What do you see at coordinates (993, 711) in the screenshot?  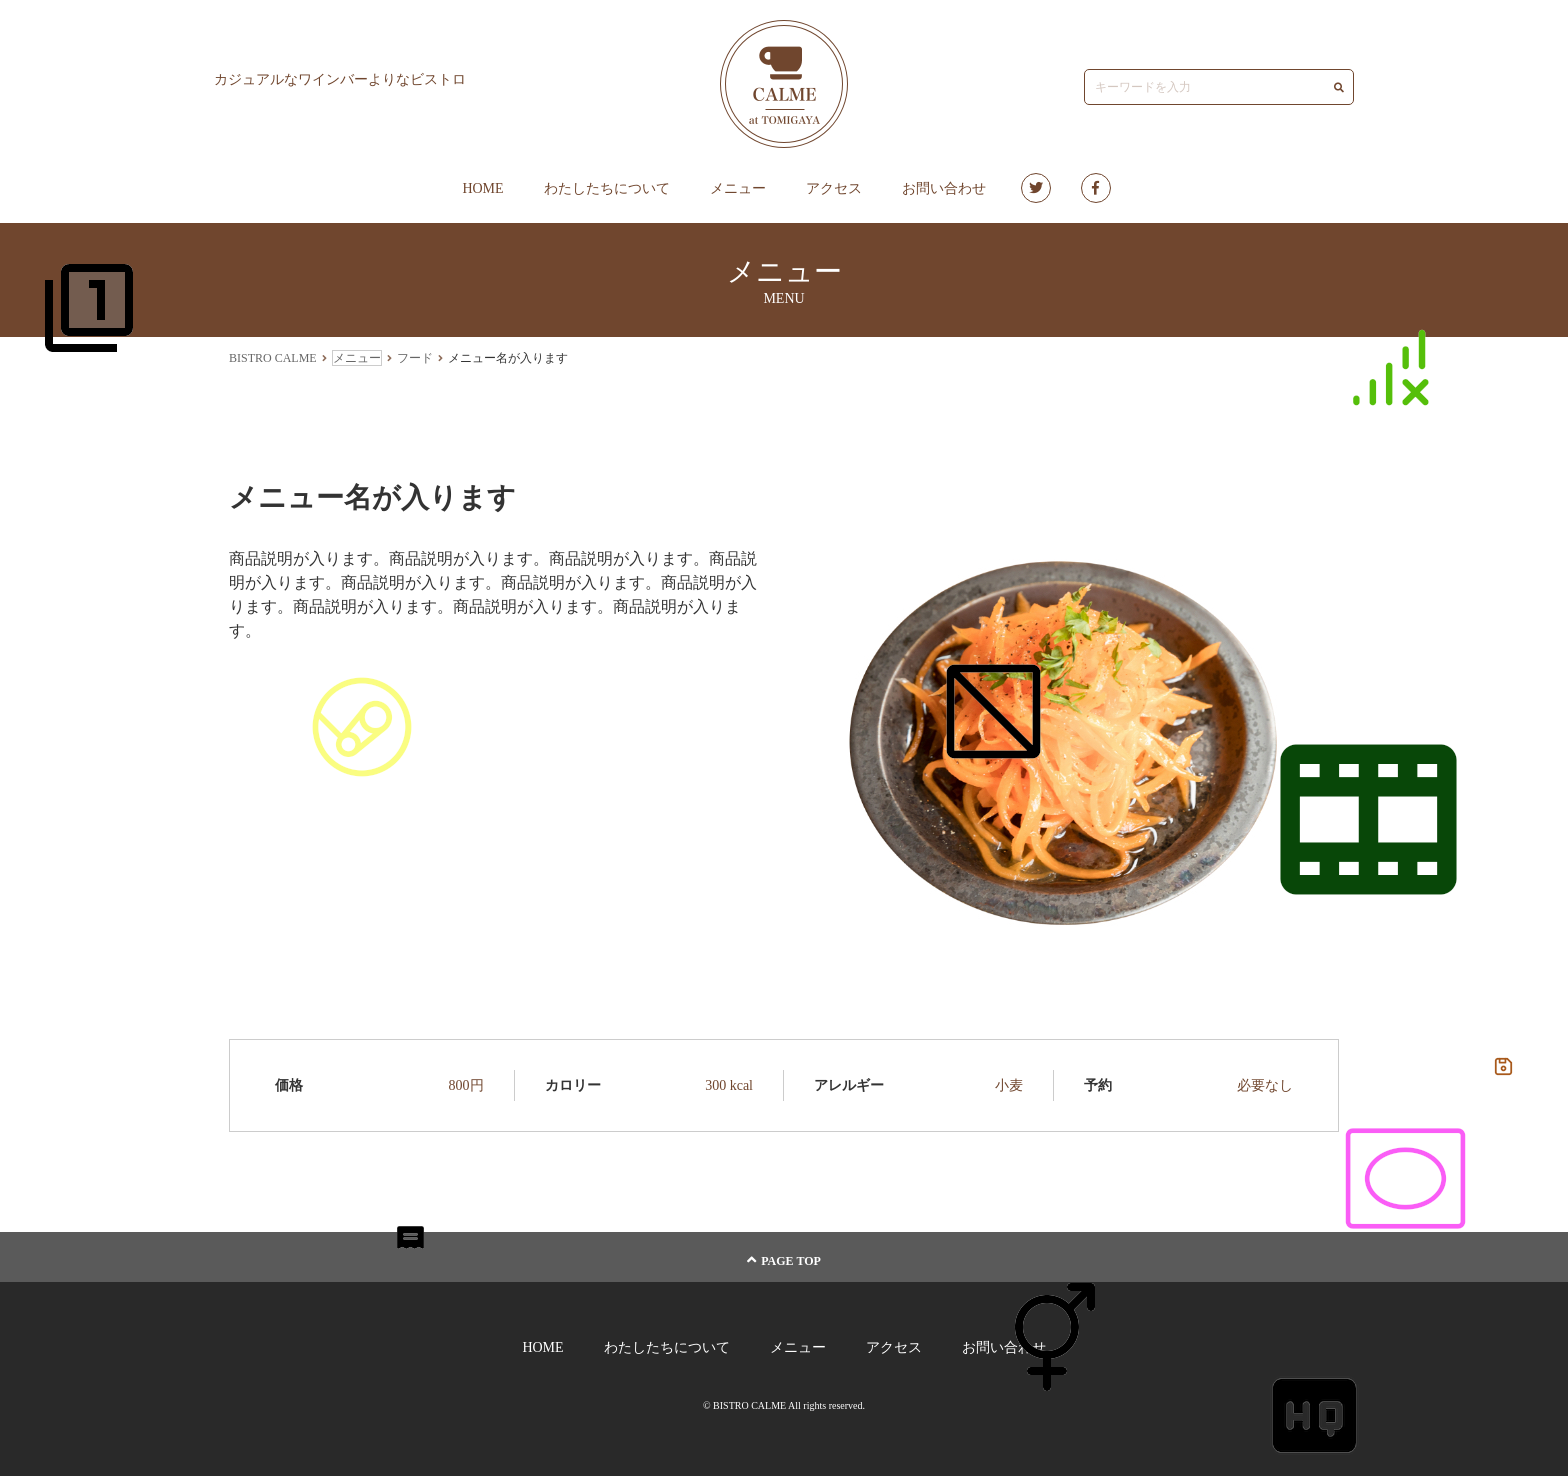 I see `indicates missing or unavailable image content` at bounding box center [993, 711].